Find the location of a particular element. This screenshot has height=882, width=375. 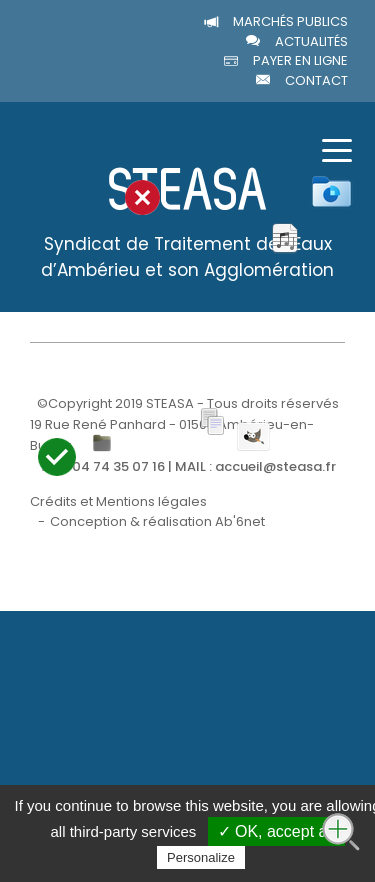

open a GIMP image file is located at coordinates (253, 435).